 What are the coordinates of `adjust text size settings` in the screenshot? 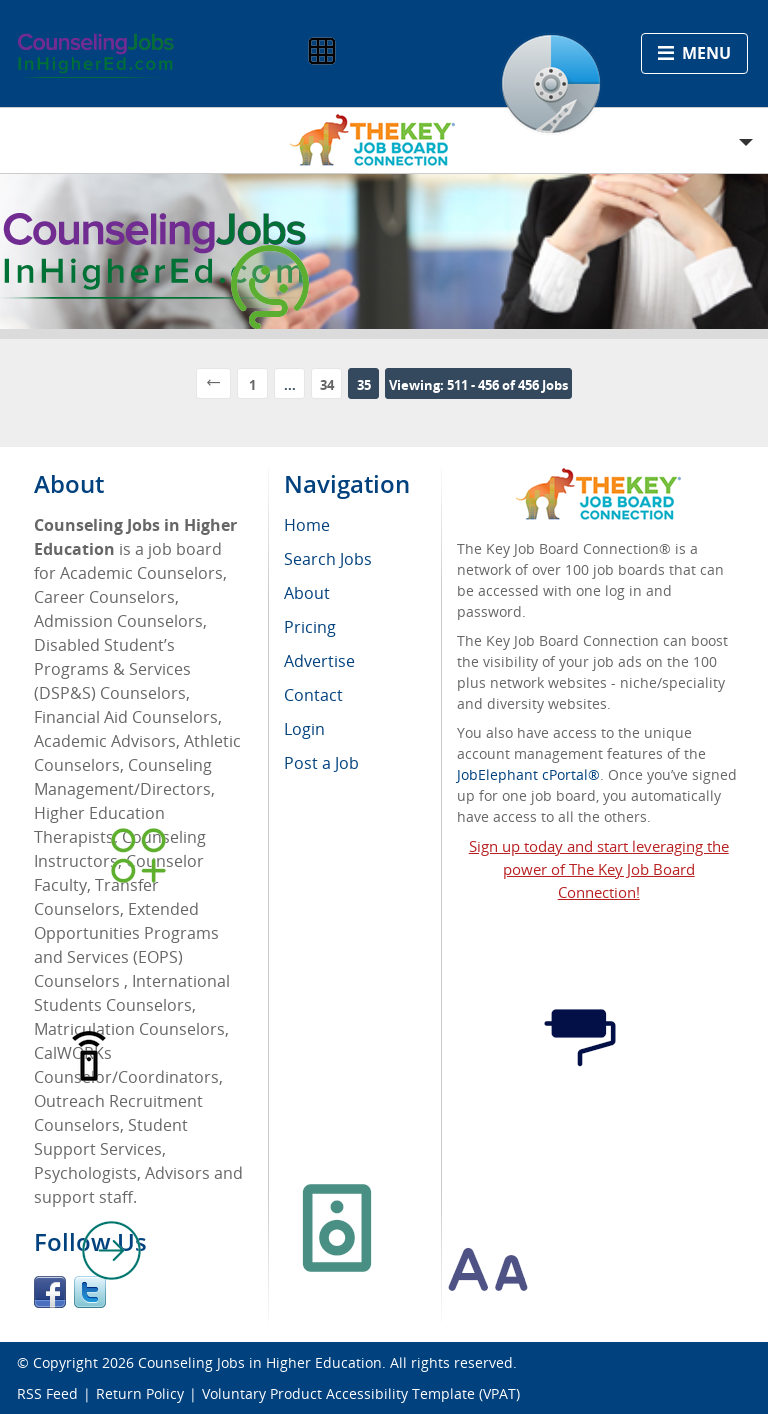 It's located at (488, 1273).